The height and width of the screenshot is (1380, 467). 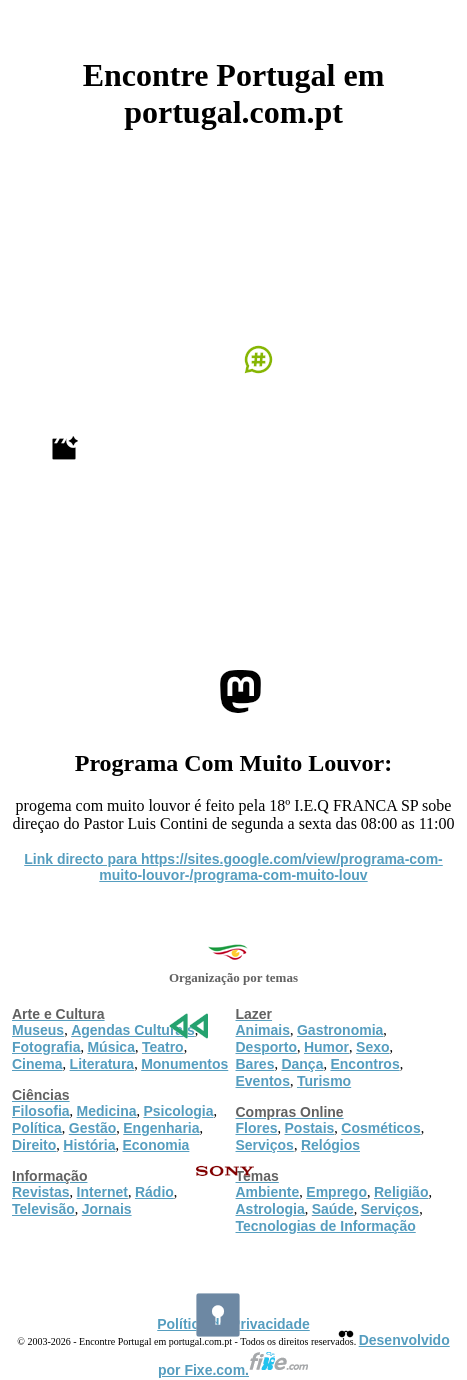 I want to click on rewind or skip backward in media playback, so click(x=190, y=1026).